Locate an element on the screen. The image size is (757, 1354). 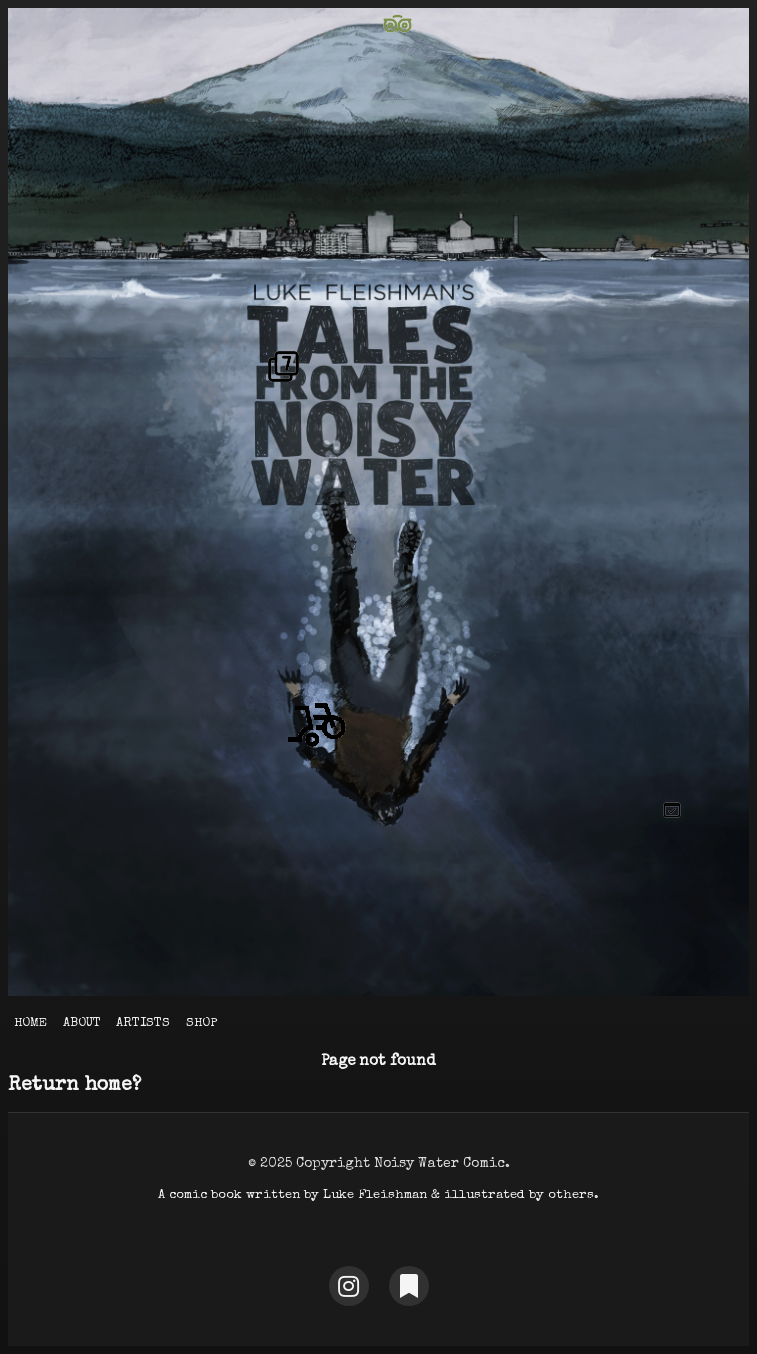
view bike and scooter rental options is located at coordinates (317, 725).